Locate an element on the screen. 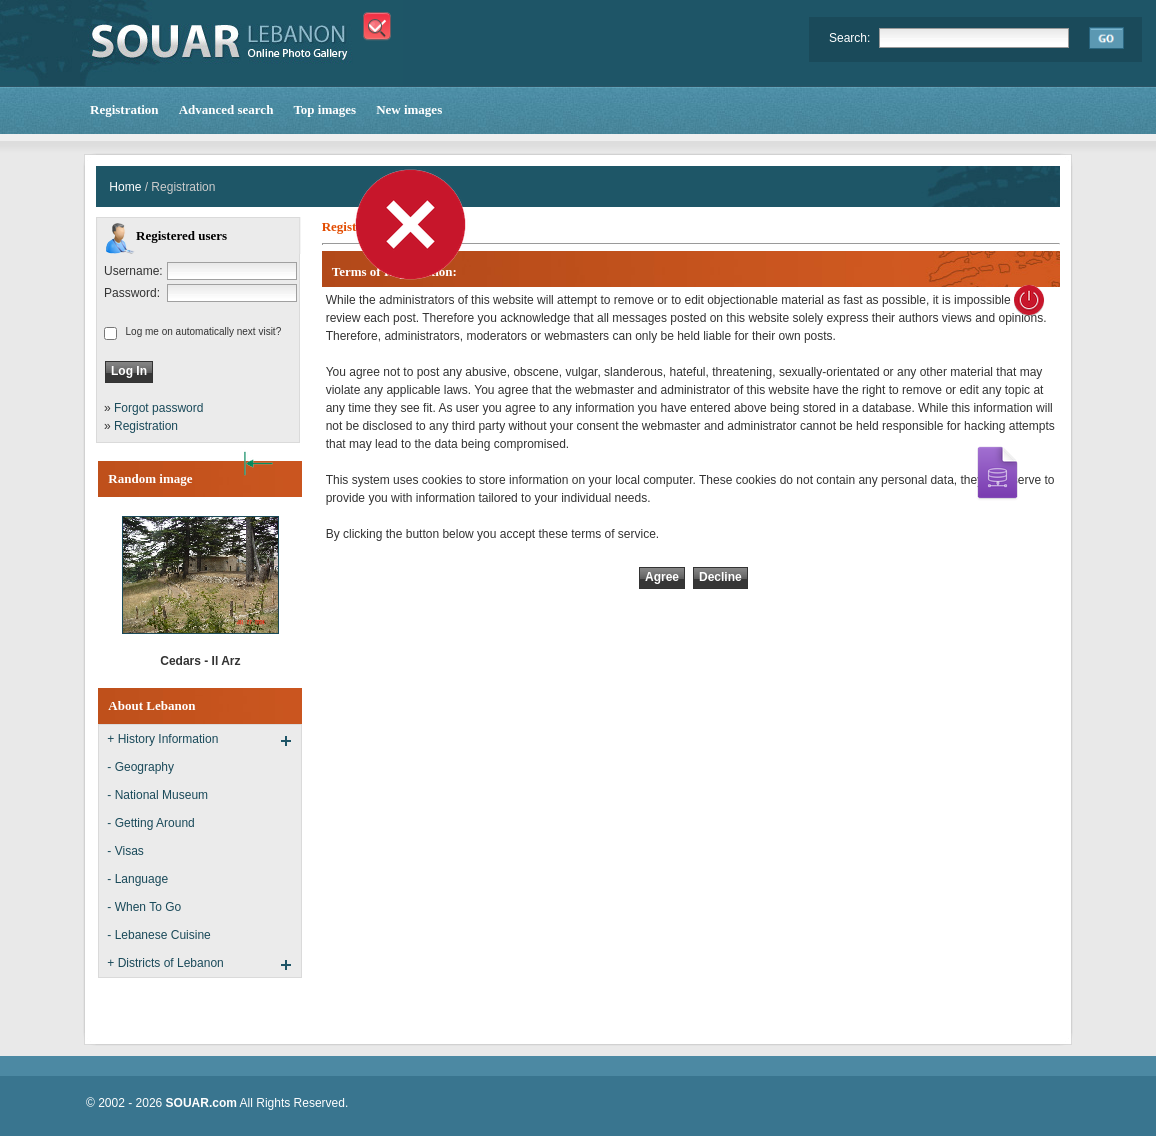 This screenshot has width=1156, height=1136. kexi database connection file is located at coordinates (997, 473).